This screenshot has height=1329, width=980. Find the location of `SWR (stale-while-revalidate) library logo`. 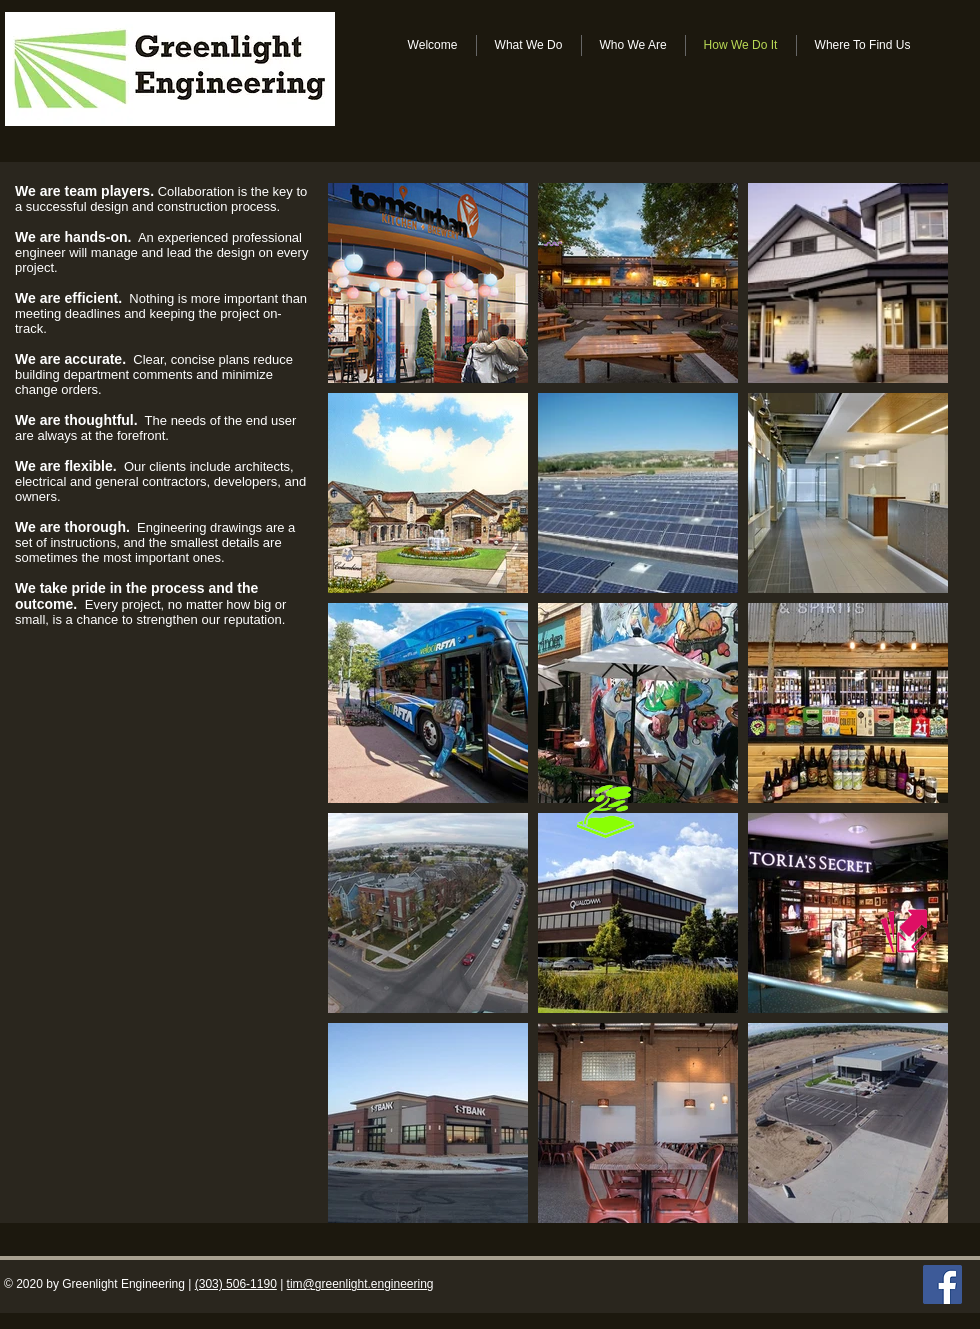

SWR (stale-while-revalidate) library logo is located at coordinates (553, 244).